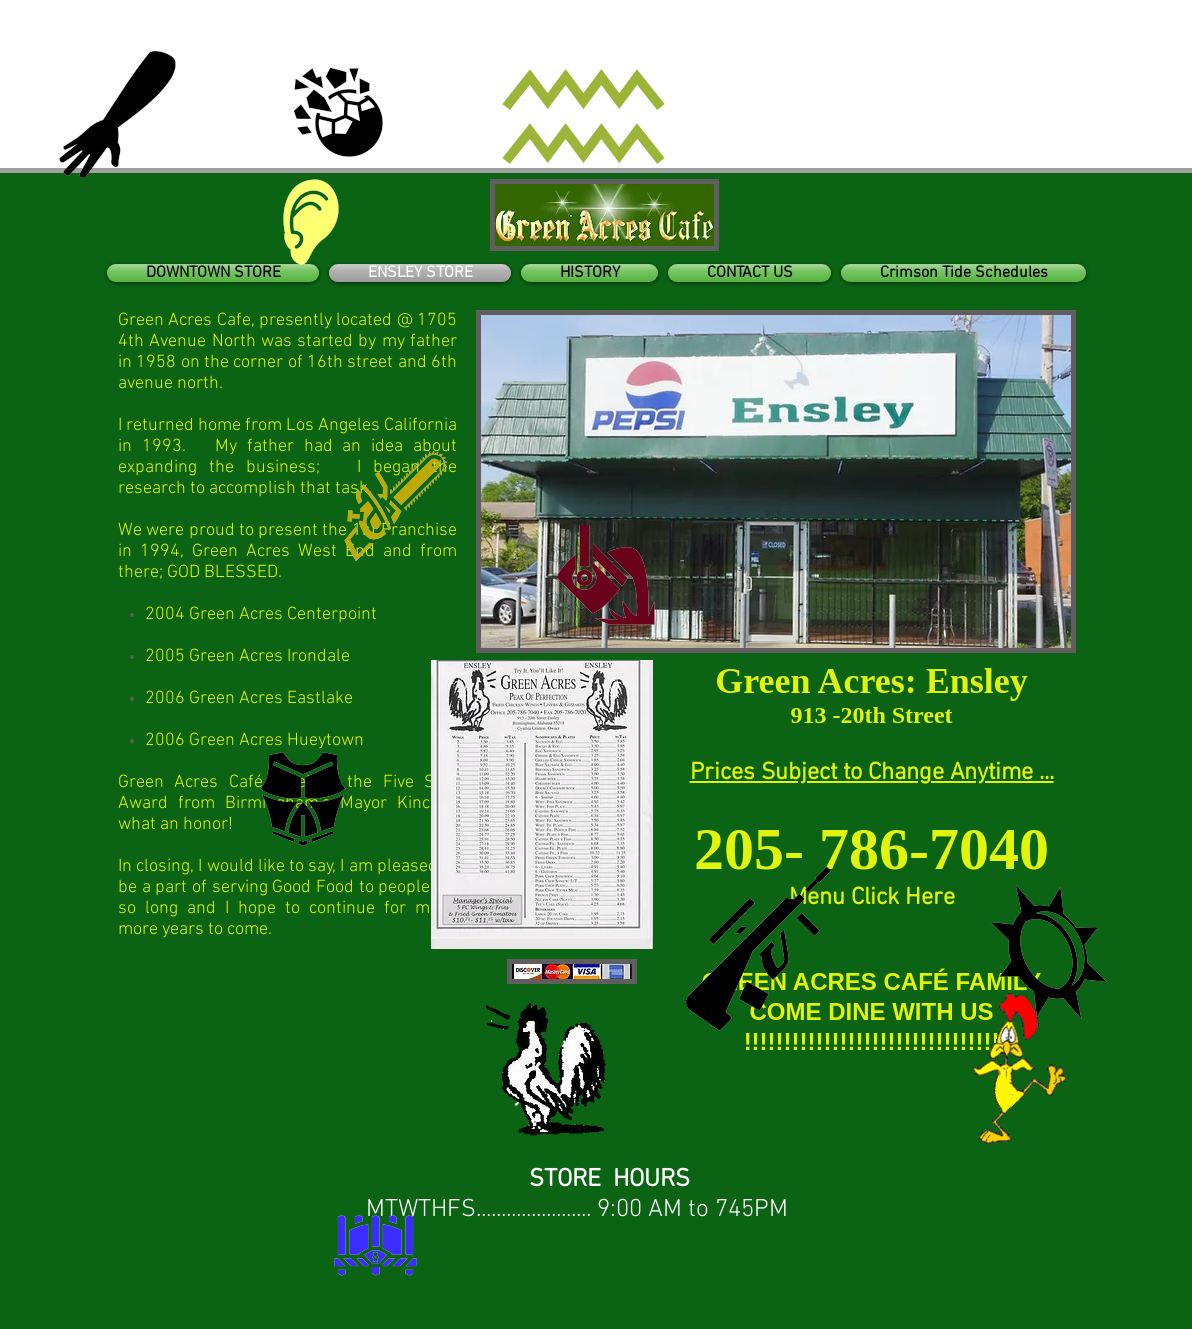  What do you see at coordinates (1049, 952) in the screenshot?
I see `equip a spiked collar accessory to your pet or character` at bounding box center [1049, 952].